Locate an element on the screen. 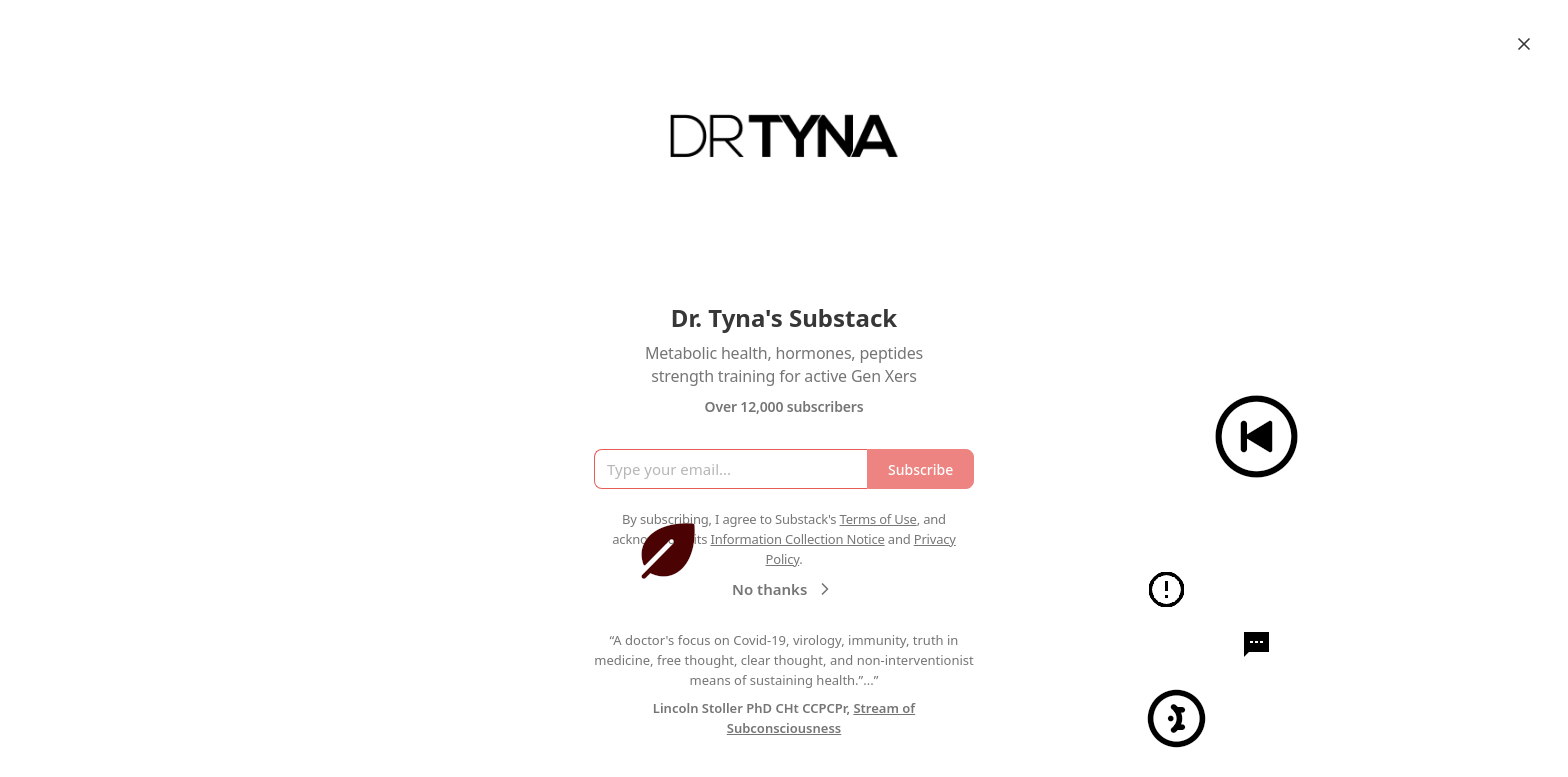 This screenshot has width=1568, height=777. indicates an error or problem has occurred is located at coordinates (1166, 589).